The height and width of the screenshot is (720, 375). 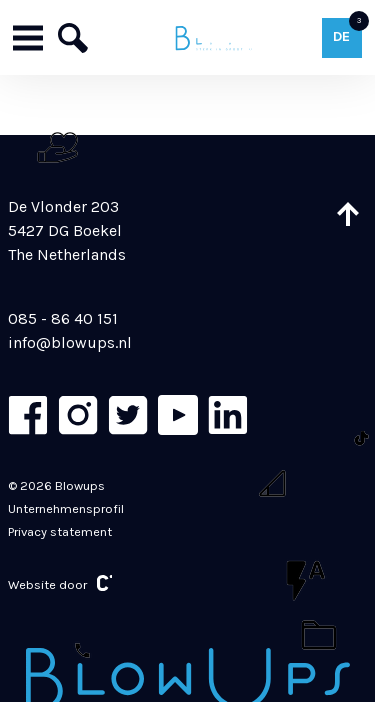 I want to click on donate or make a charitable contribution, so click(x=59, y=148).